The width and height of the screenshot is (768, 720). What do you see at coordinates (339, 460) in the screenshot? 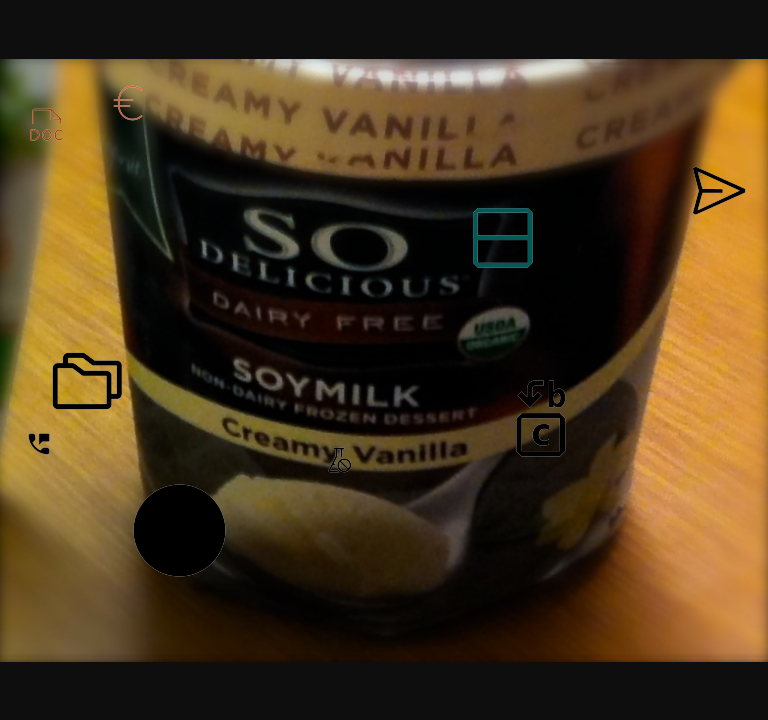
I see `stop or cancel a running test` at bounding box center [339, 460].